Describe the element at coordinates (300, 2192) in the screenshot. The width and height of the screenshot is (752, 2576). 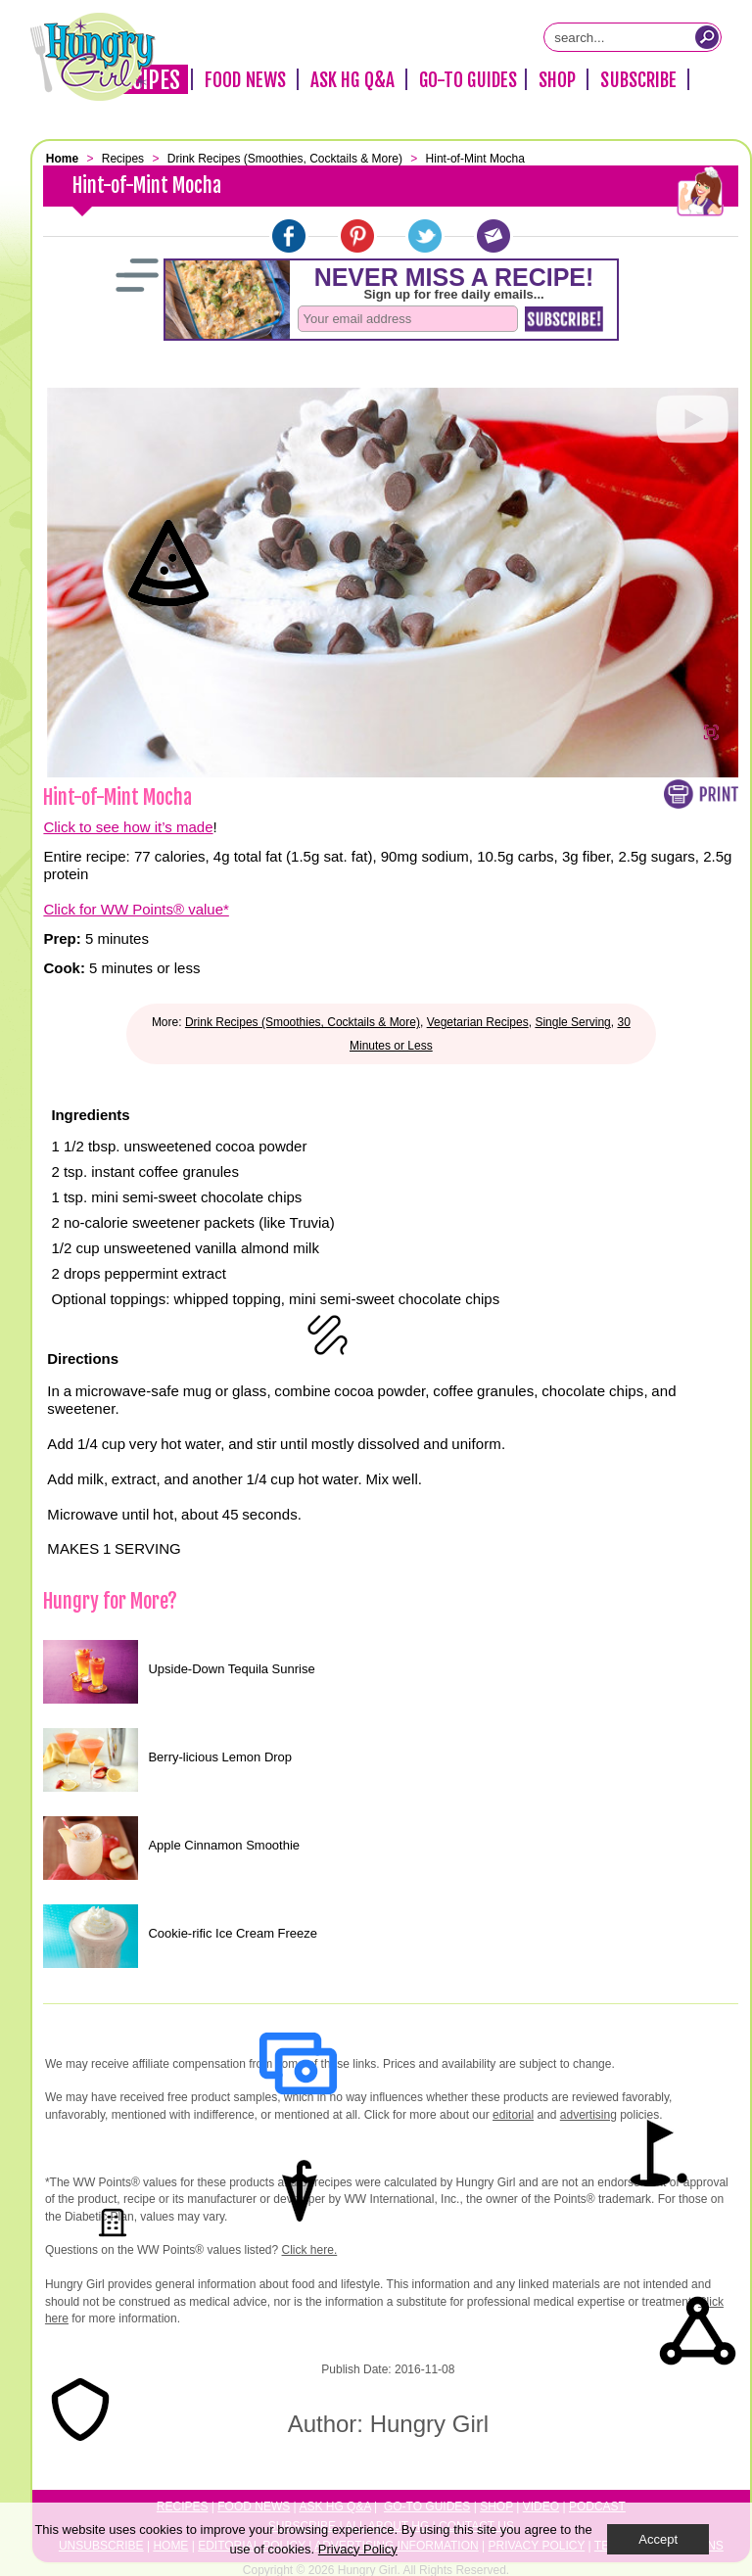
I see `view weather protection or rain forecast` at that location.